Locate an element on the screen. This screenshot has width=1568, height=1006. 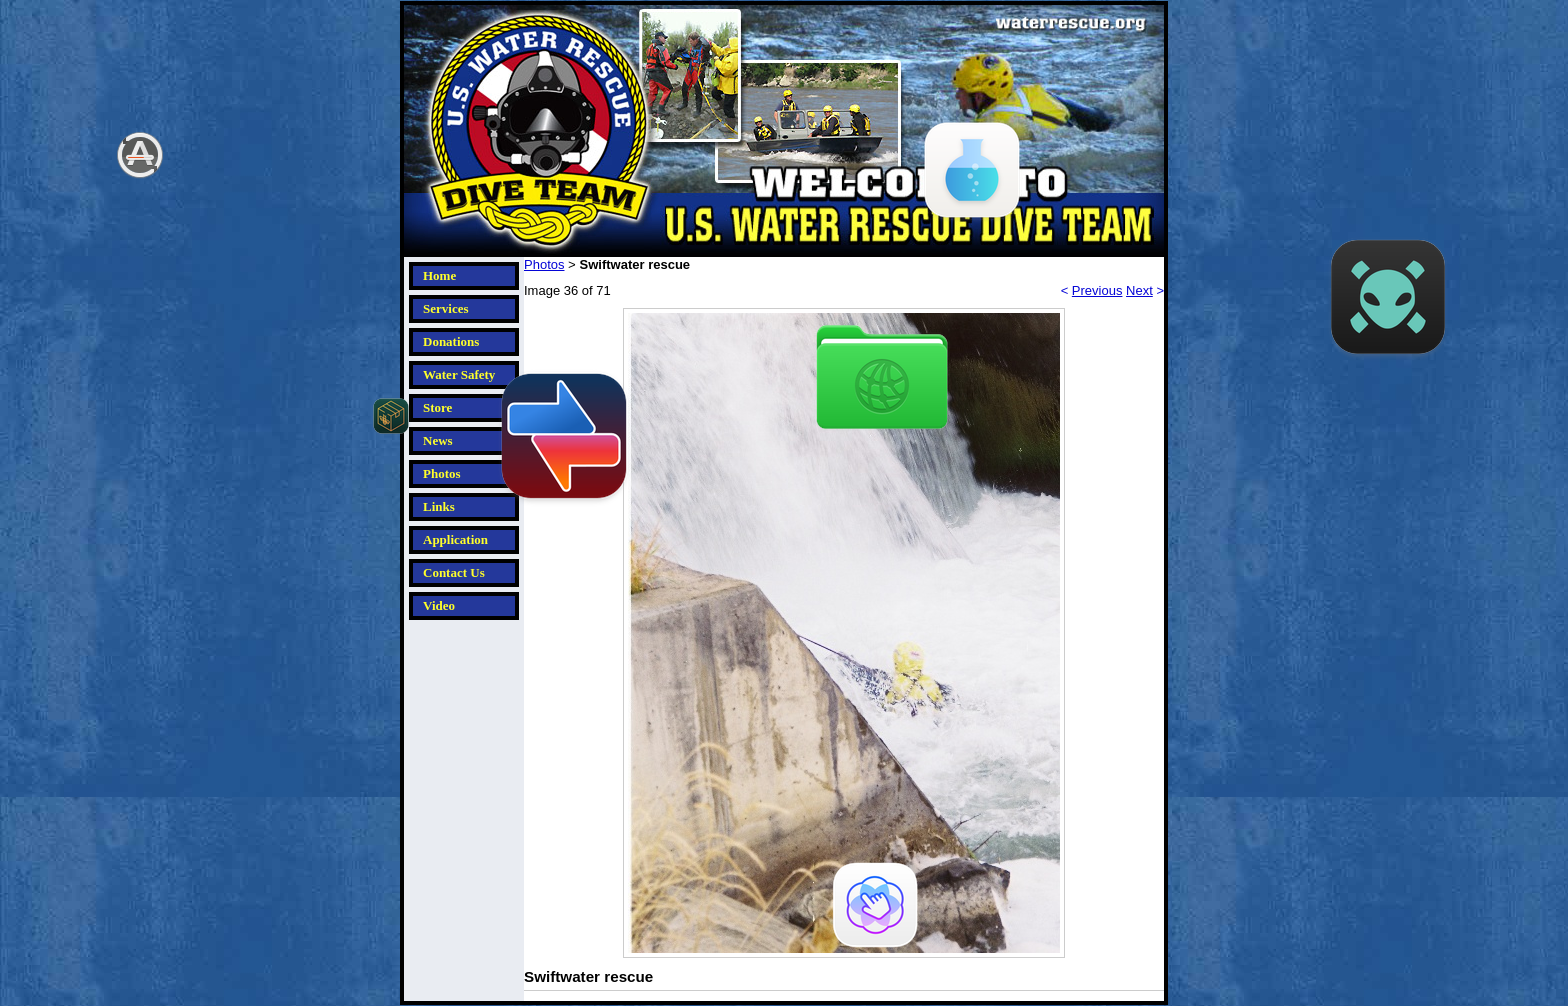
open Gluon Scene Builder application is located at coordinates (873, 906).